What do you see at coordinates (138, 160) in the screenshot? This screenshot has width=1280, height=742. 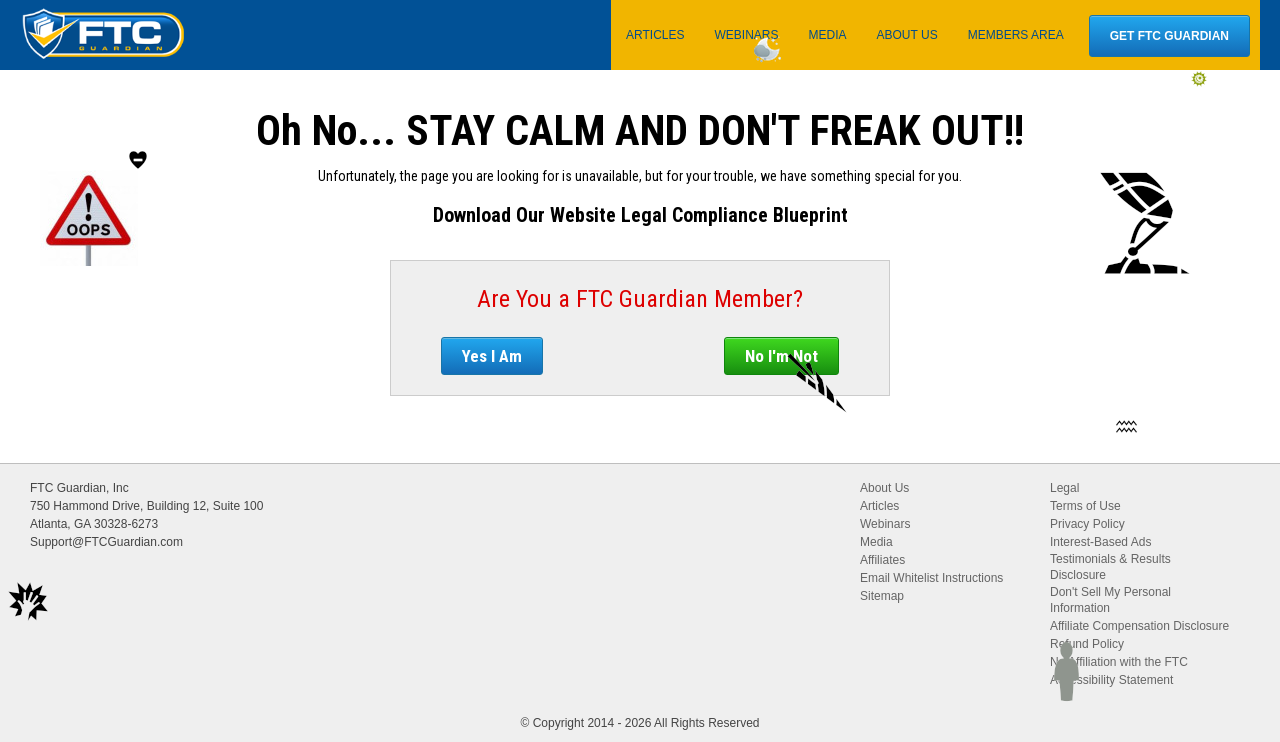 I see `remove from favorites` at bounding box center [138, 160].